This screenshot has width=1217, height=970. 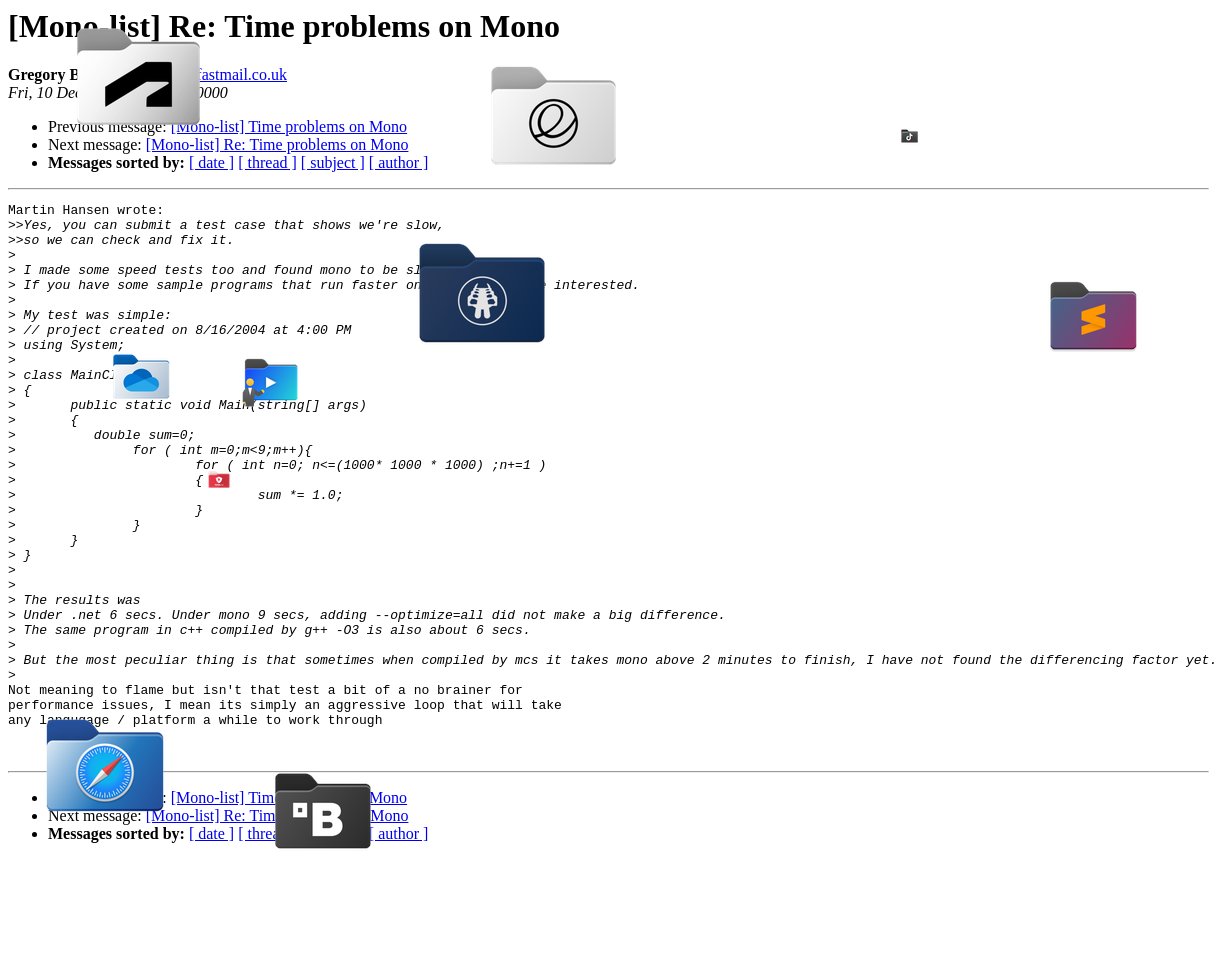 What do you see at coordinates (909, 136) in the screenshot?
I see `open folder containing TikTok downloads` at bounding box center [909, 136].